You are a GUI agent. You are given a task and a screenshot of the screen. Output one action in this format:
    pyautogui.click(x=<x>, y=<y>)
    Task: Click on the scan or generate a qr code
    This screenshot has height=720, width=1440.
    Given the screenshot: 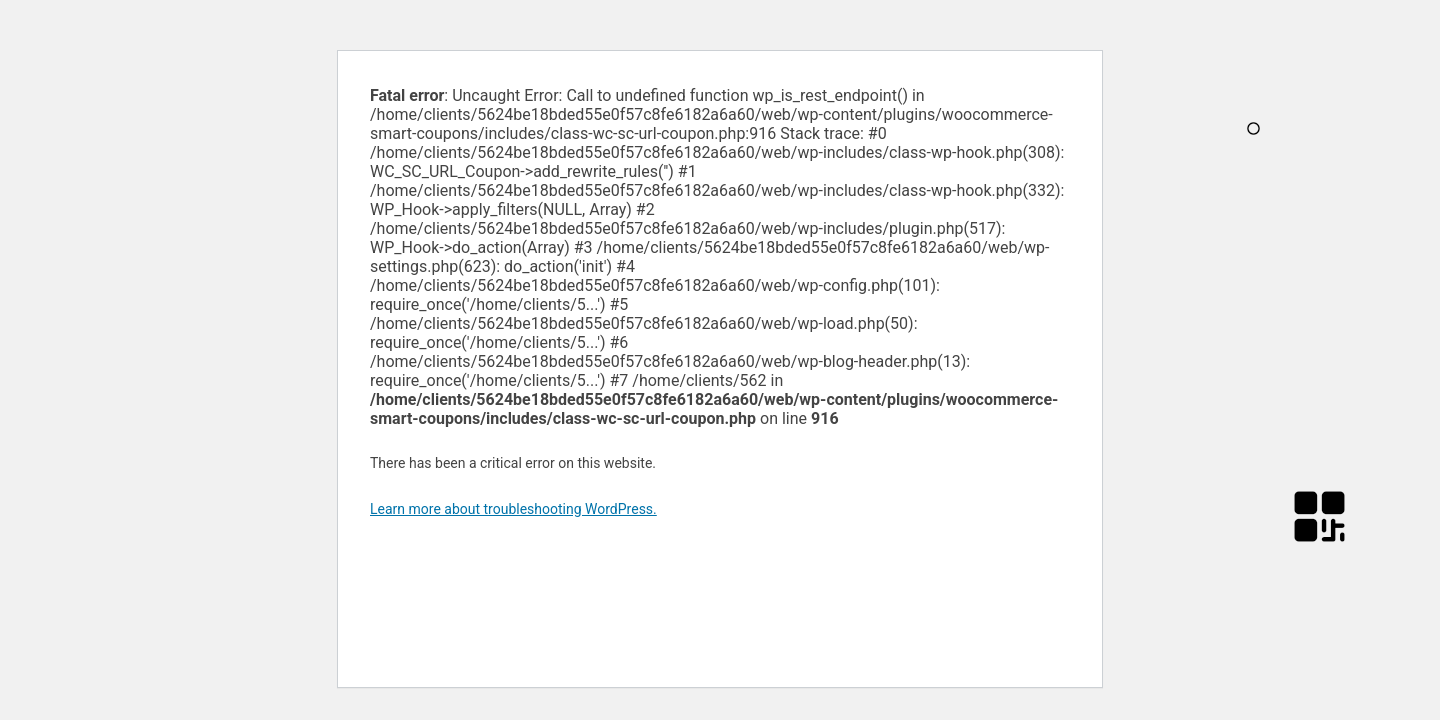 What is the action you would take?
    pyautogui.click(x=1319, y=516)
    